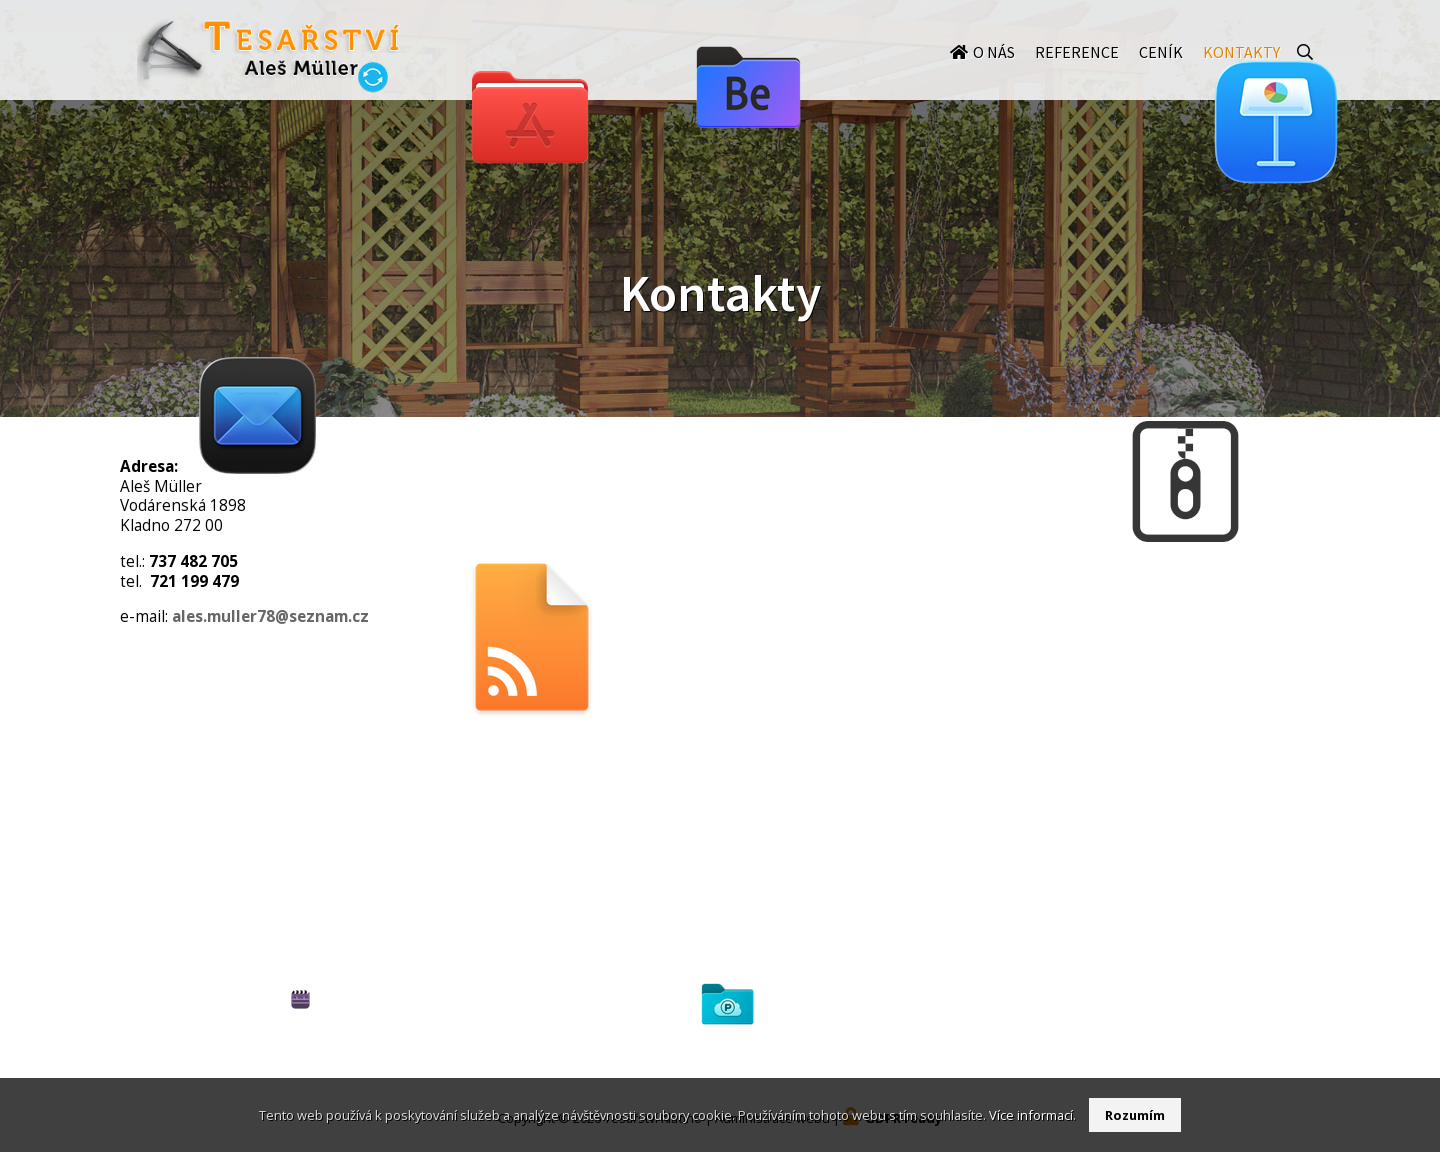 The height and width of the screenshot is (1152, 1440). What do you see at coordinates (530, 117) in the screenshot?
I see `open templates folder` at bounding box center [530, 117].